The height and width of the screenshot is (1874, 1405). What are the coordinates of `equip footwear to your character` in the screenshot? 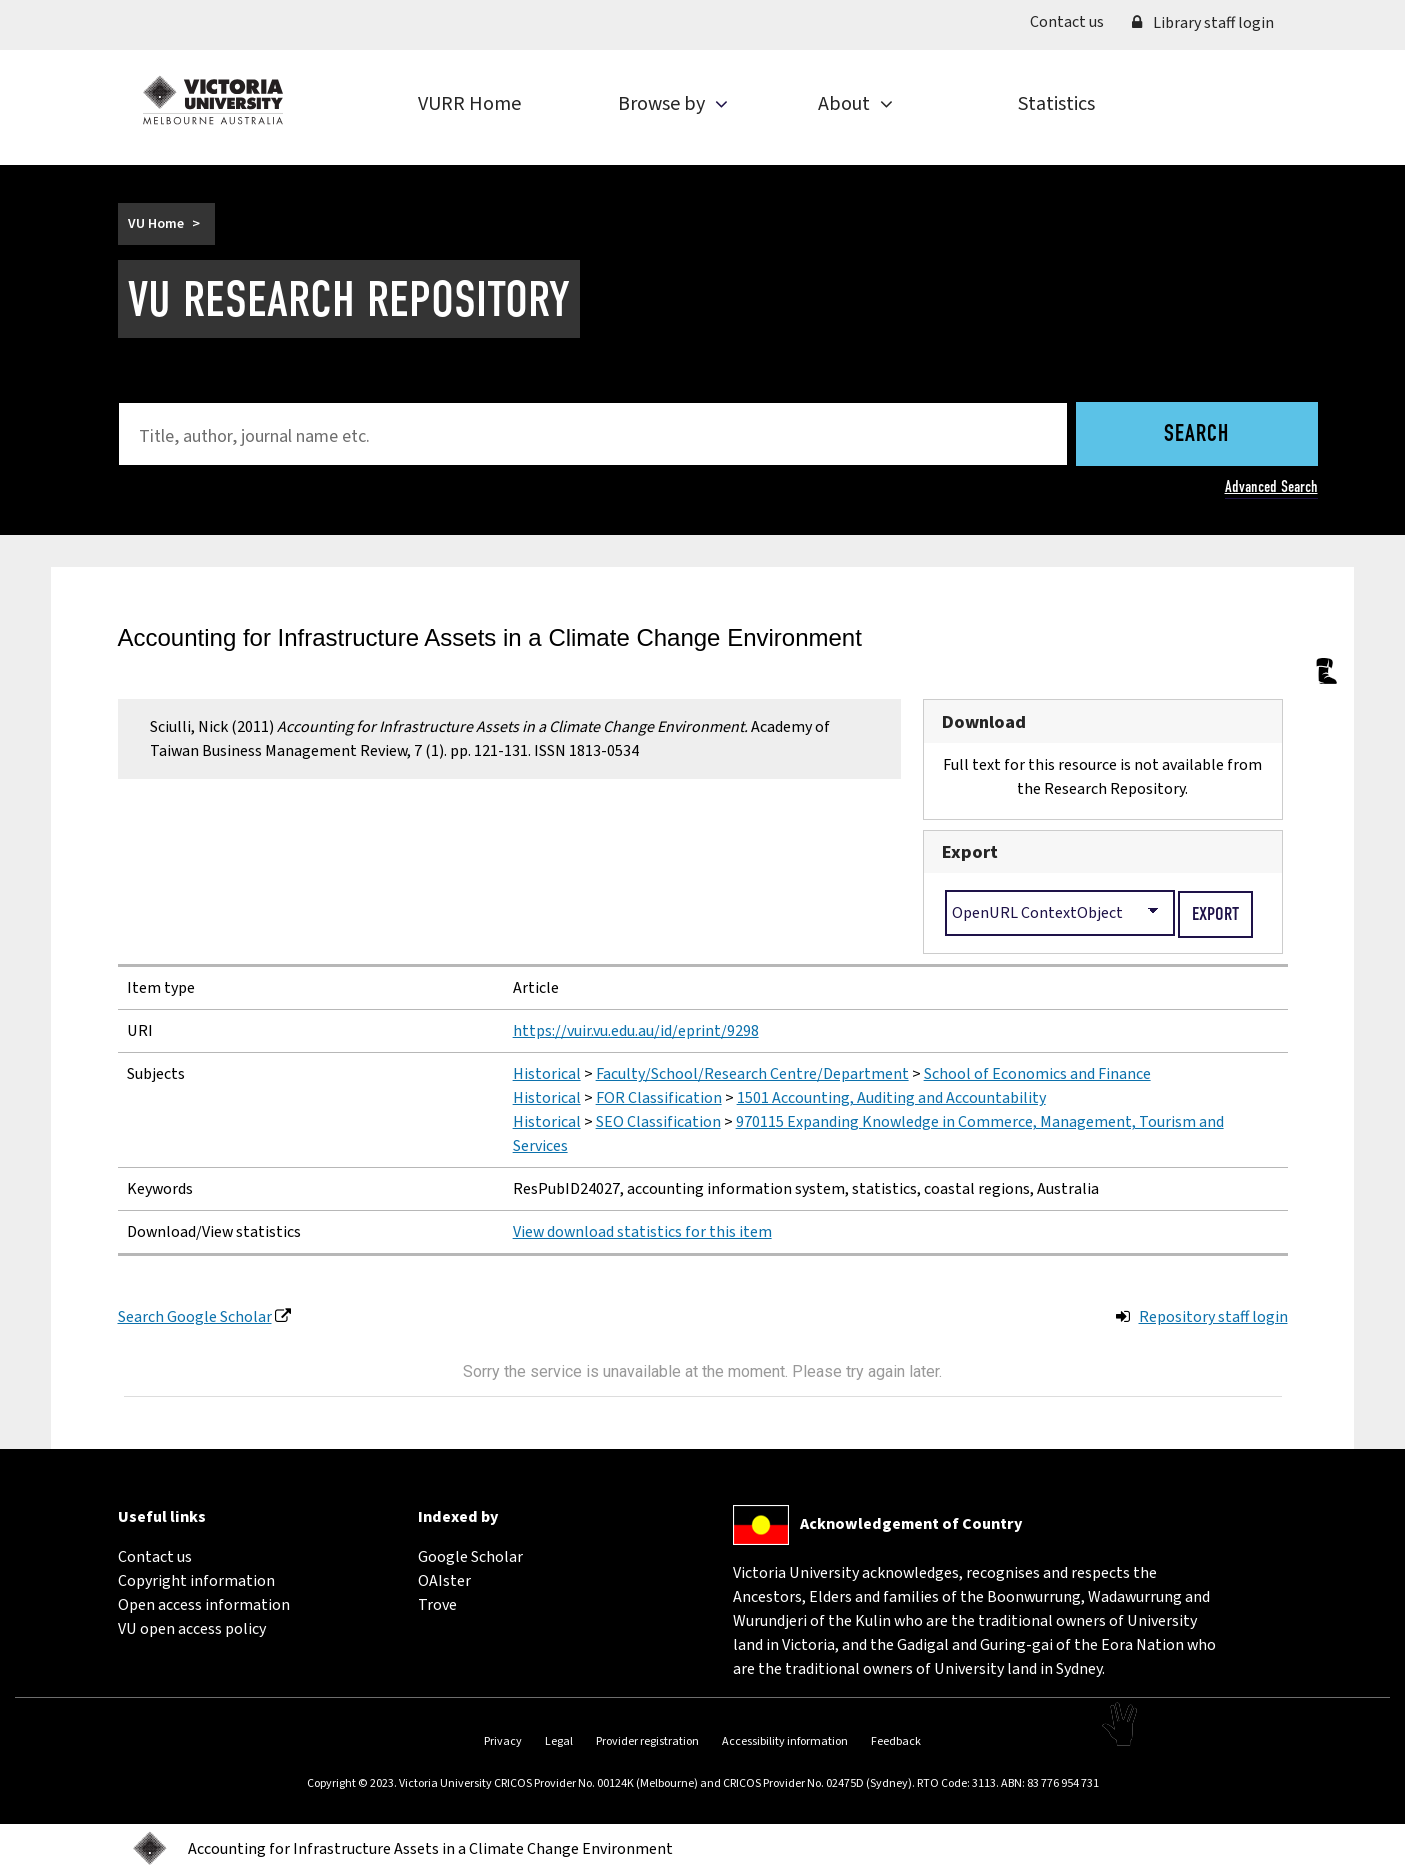 It's located at (1325, 671).